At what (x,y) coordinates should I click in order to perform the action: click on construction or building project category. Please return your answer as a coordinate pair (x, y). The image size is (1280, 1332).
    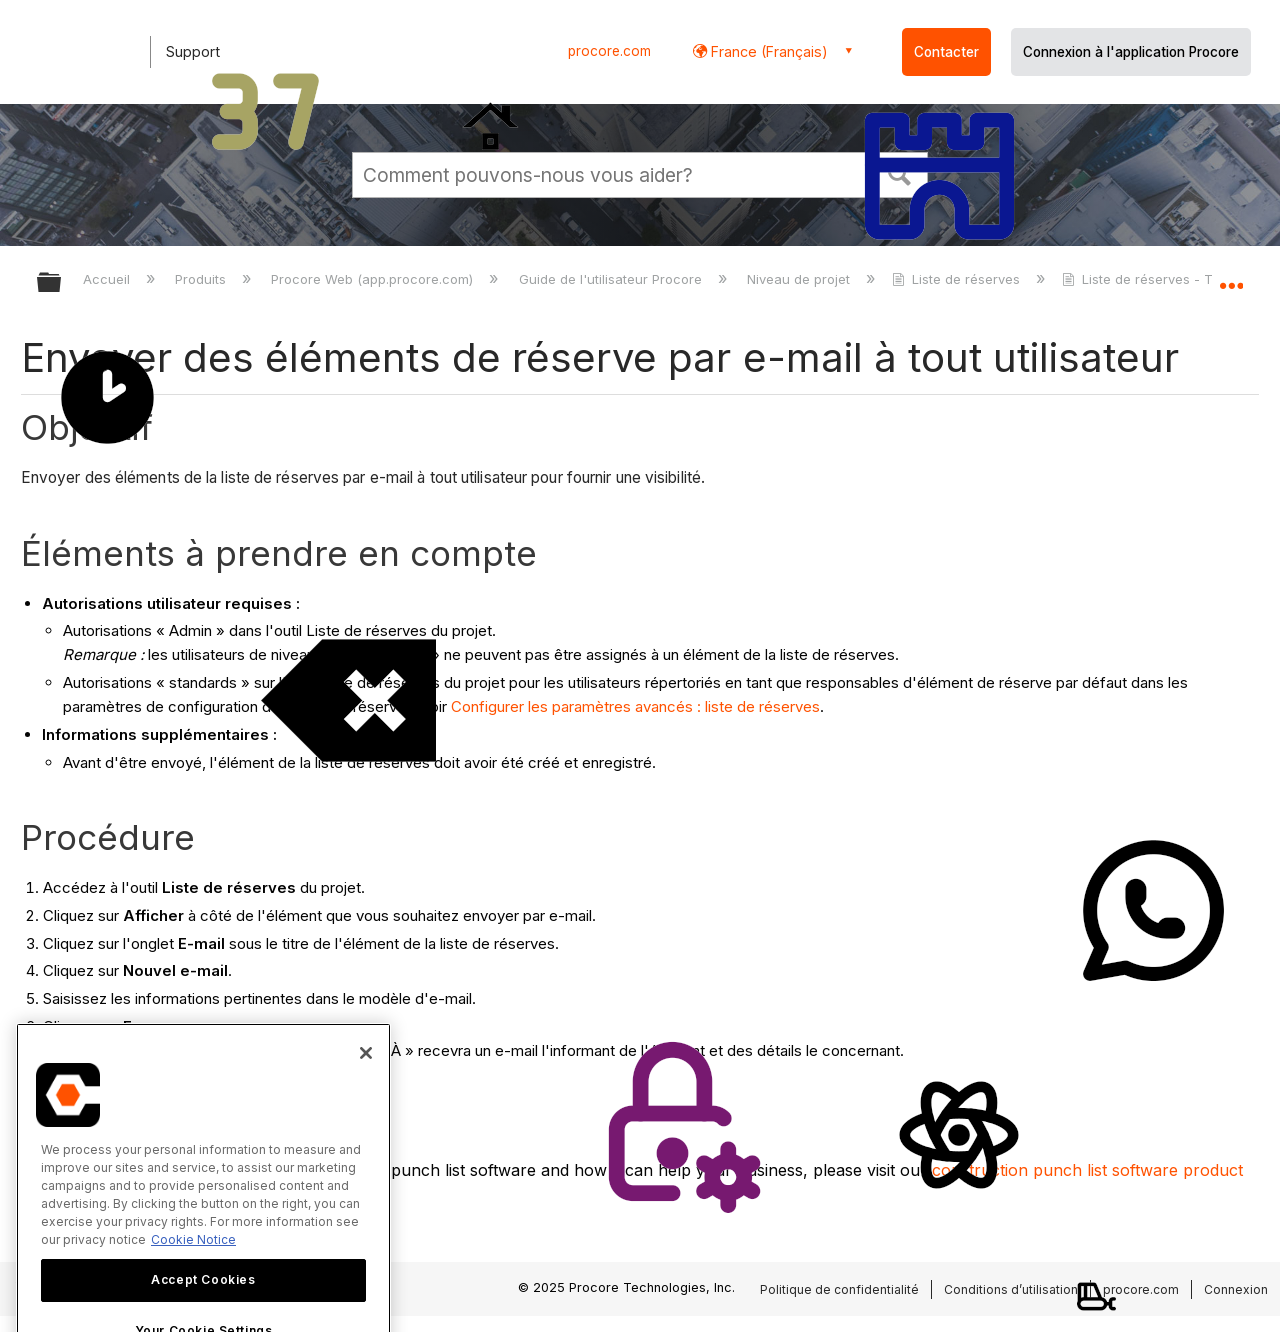
    Looking at the image, I should click on (1096, 1296).